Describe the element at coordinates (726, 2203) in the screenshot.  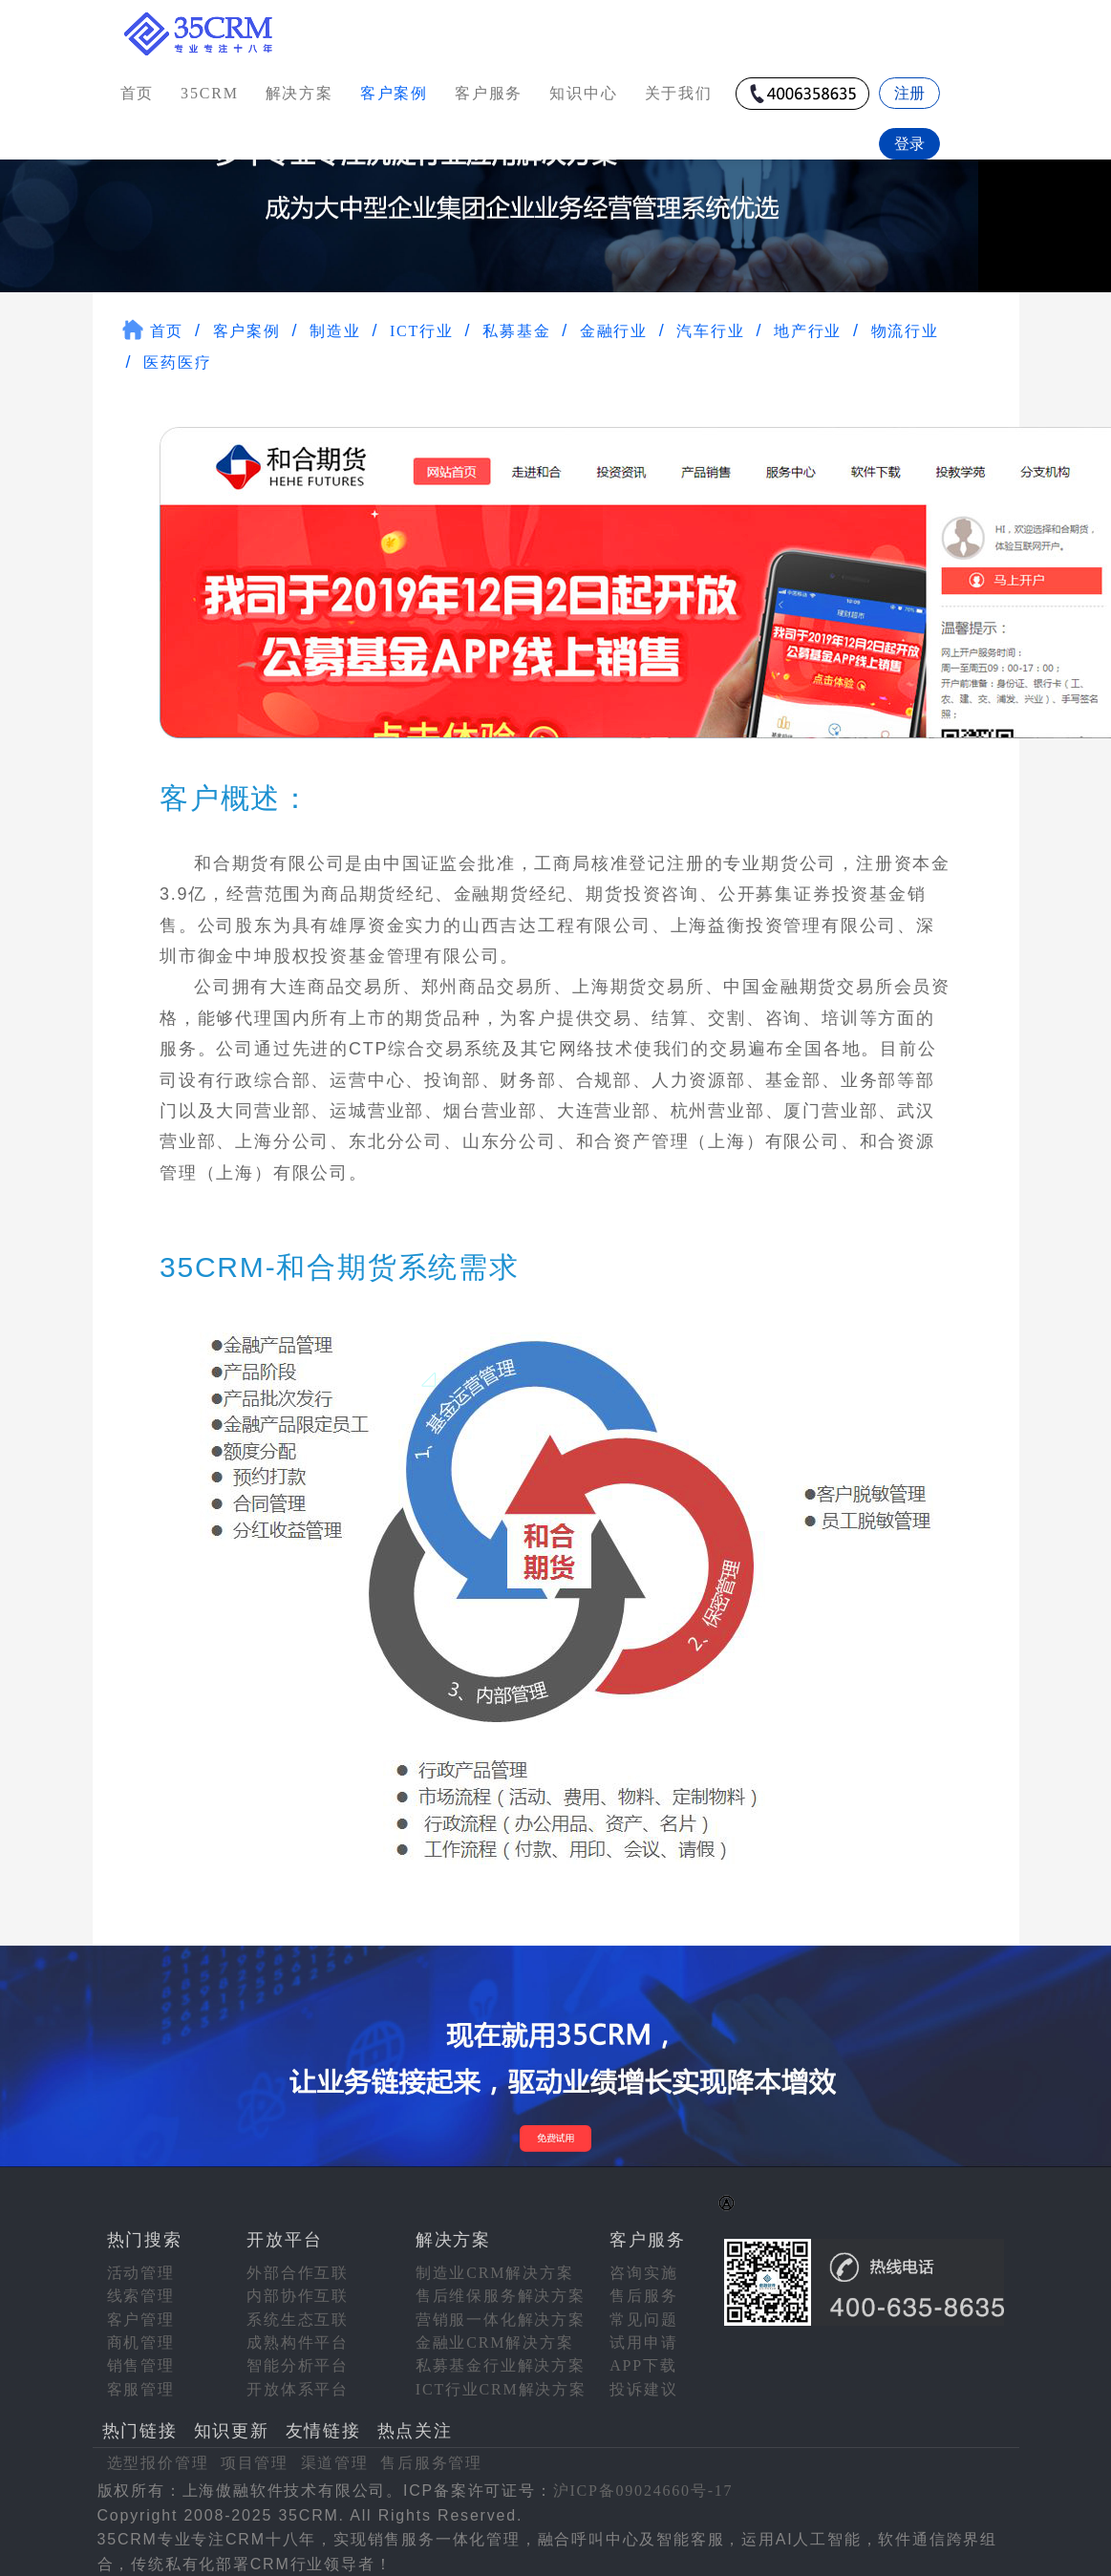
I see `mark or highlight a location on a map` at that location.